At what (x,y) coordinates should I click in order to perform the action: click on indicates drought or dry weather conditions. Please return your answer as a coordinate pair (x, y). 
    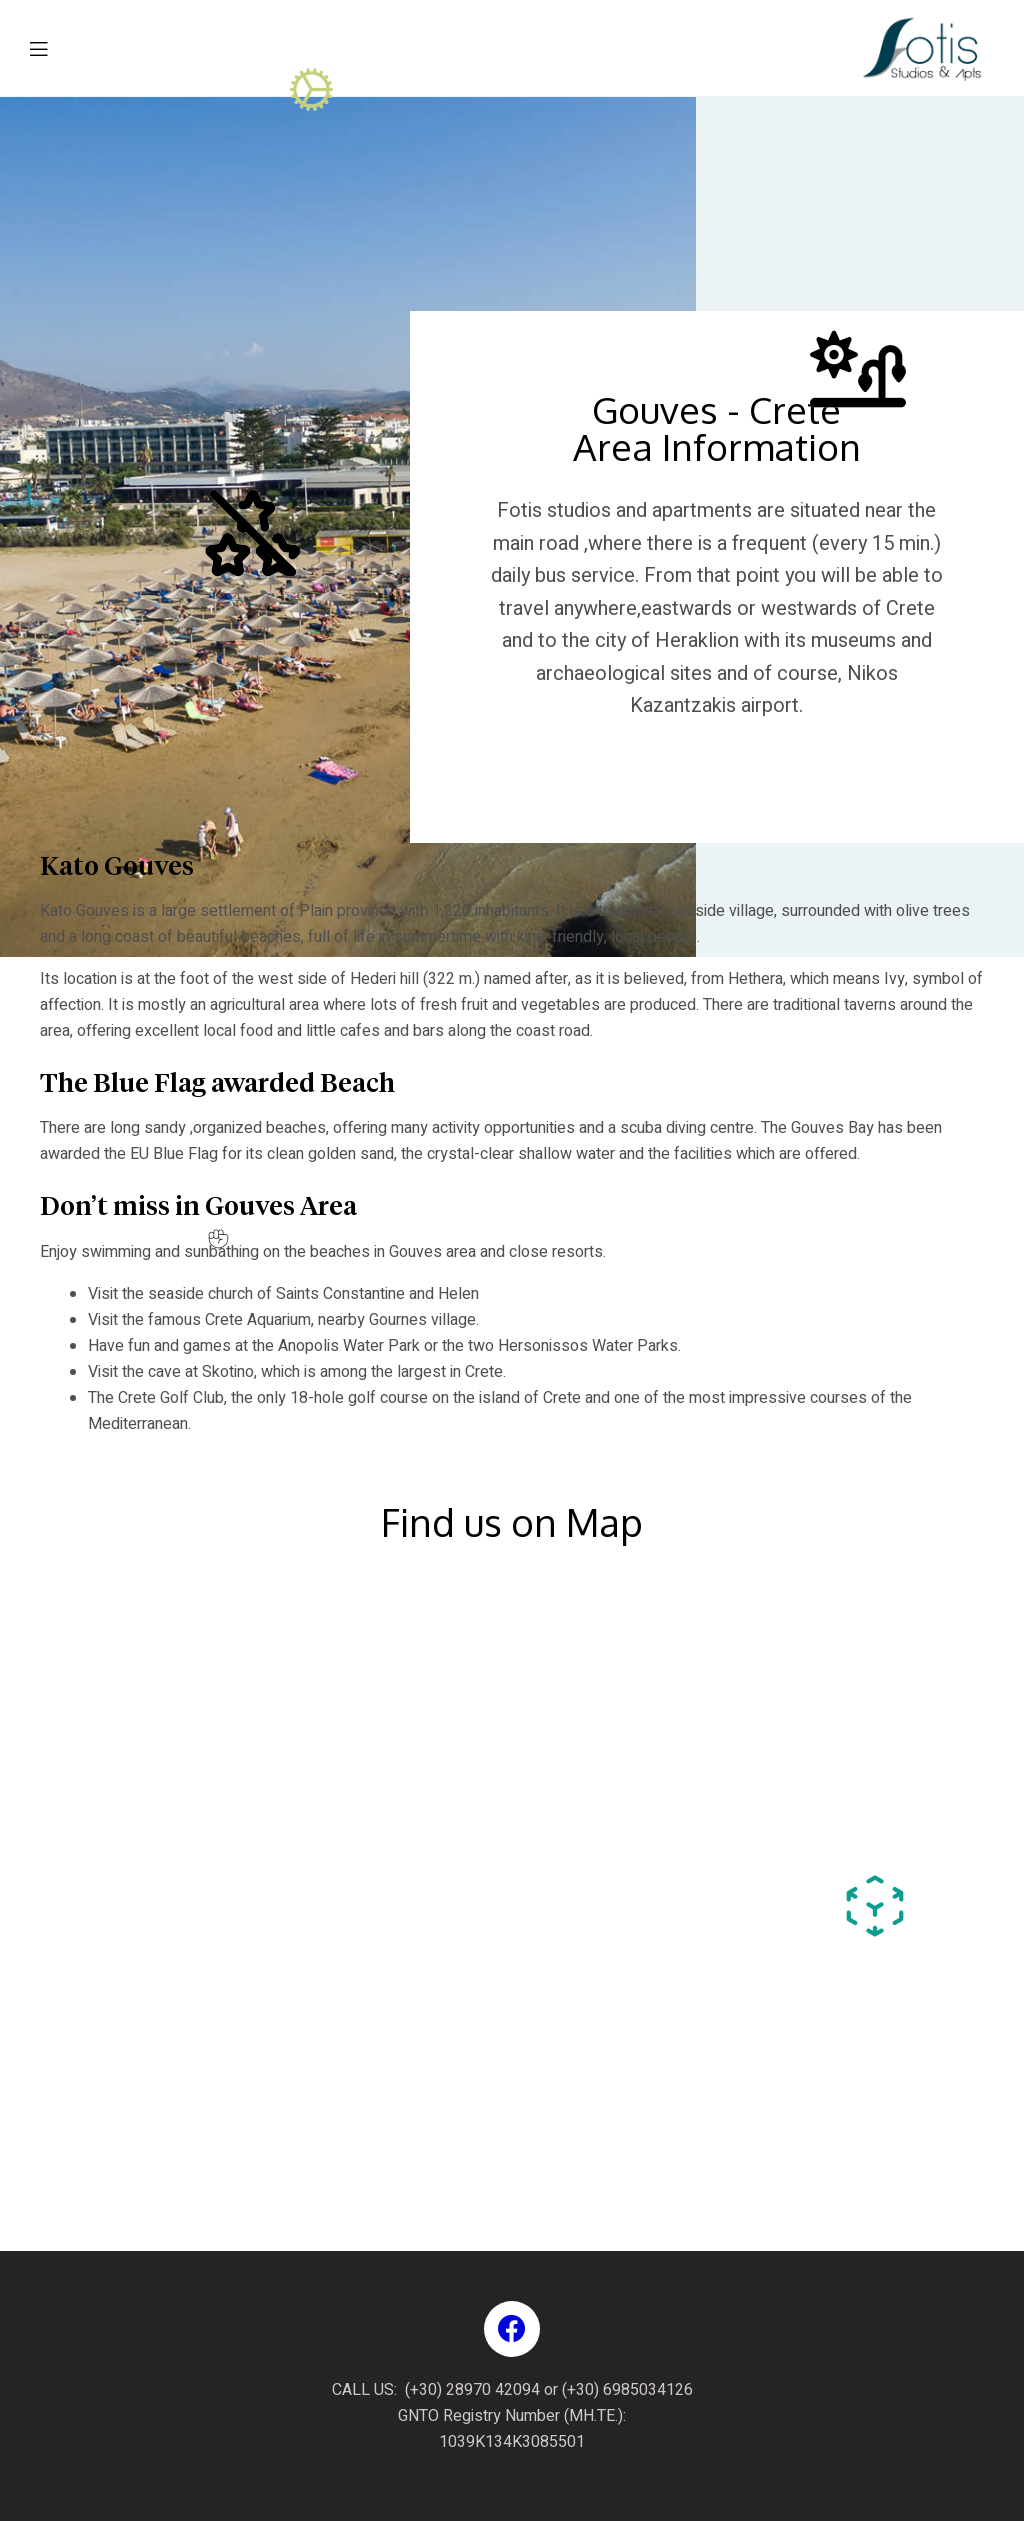
    Looking at the image, I should click on (858, 369).